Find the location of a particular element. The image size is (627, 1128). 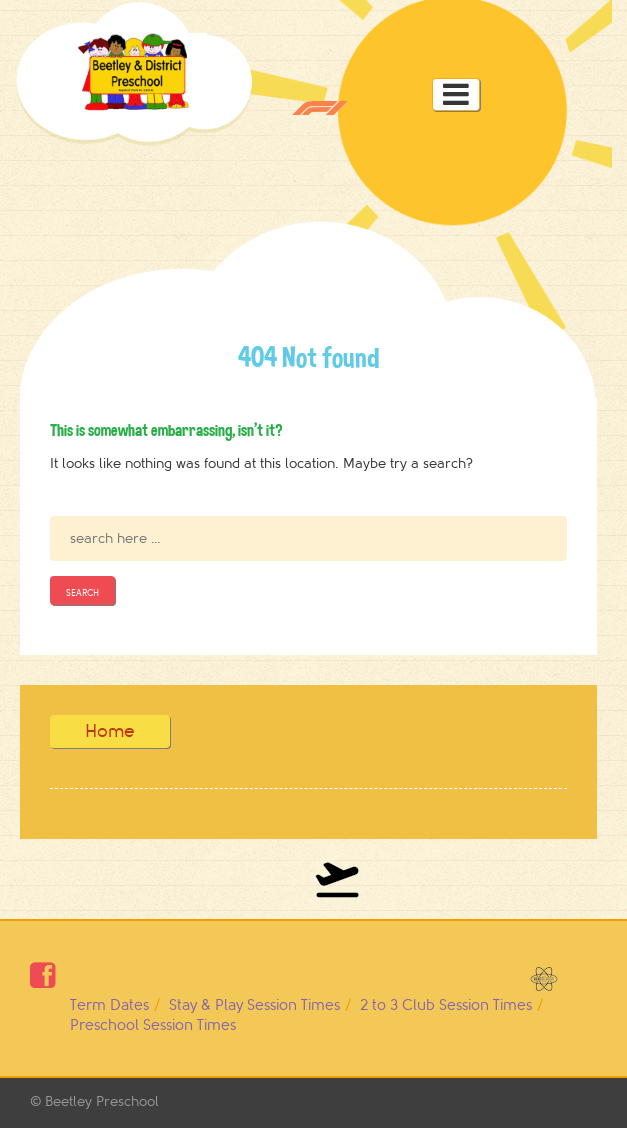

view departing flights is located at coordinates (337, 878).